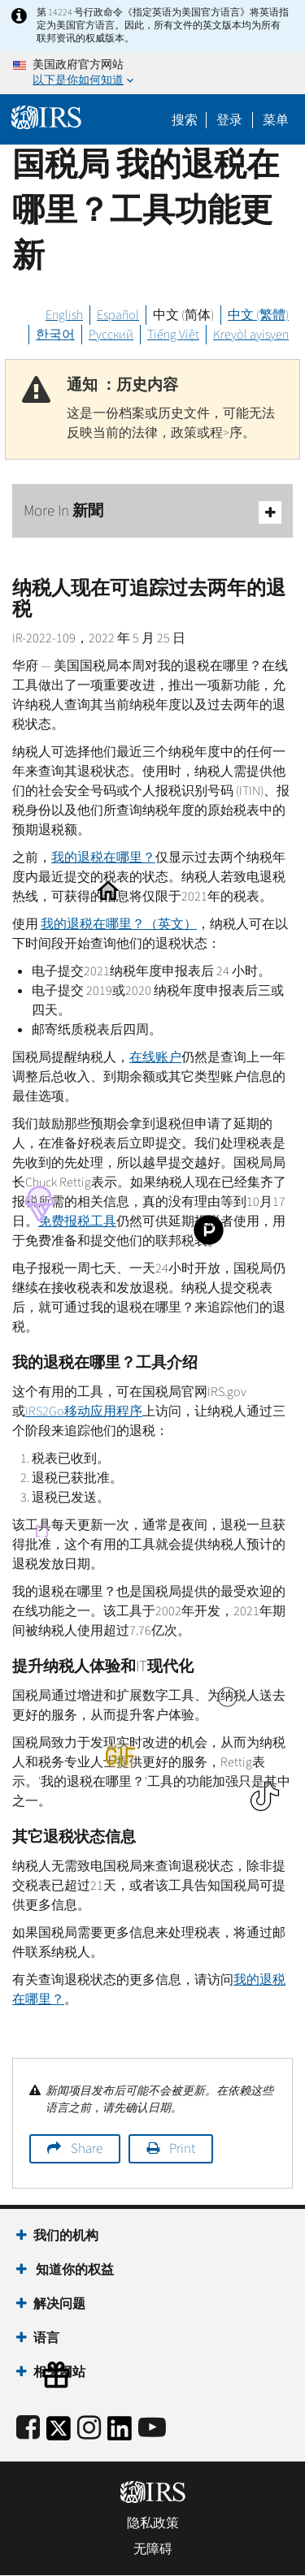 The image size is (305, 2576). What do you see at coordinates (208, 1230) in the screenshot?
I see `indicates parking availability or location` at bounding box center [208, 1230].